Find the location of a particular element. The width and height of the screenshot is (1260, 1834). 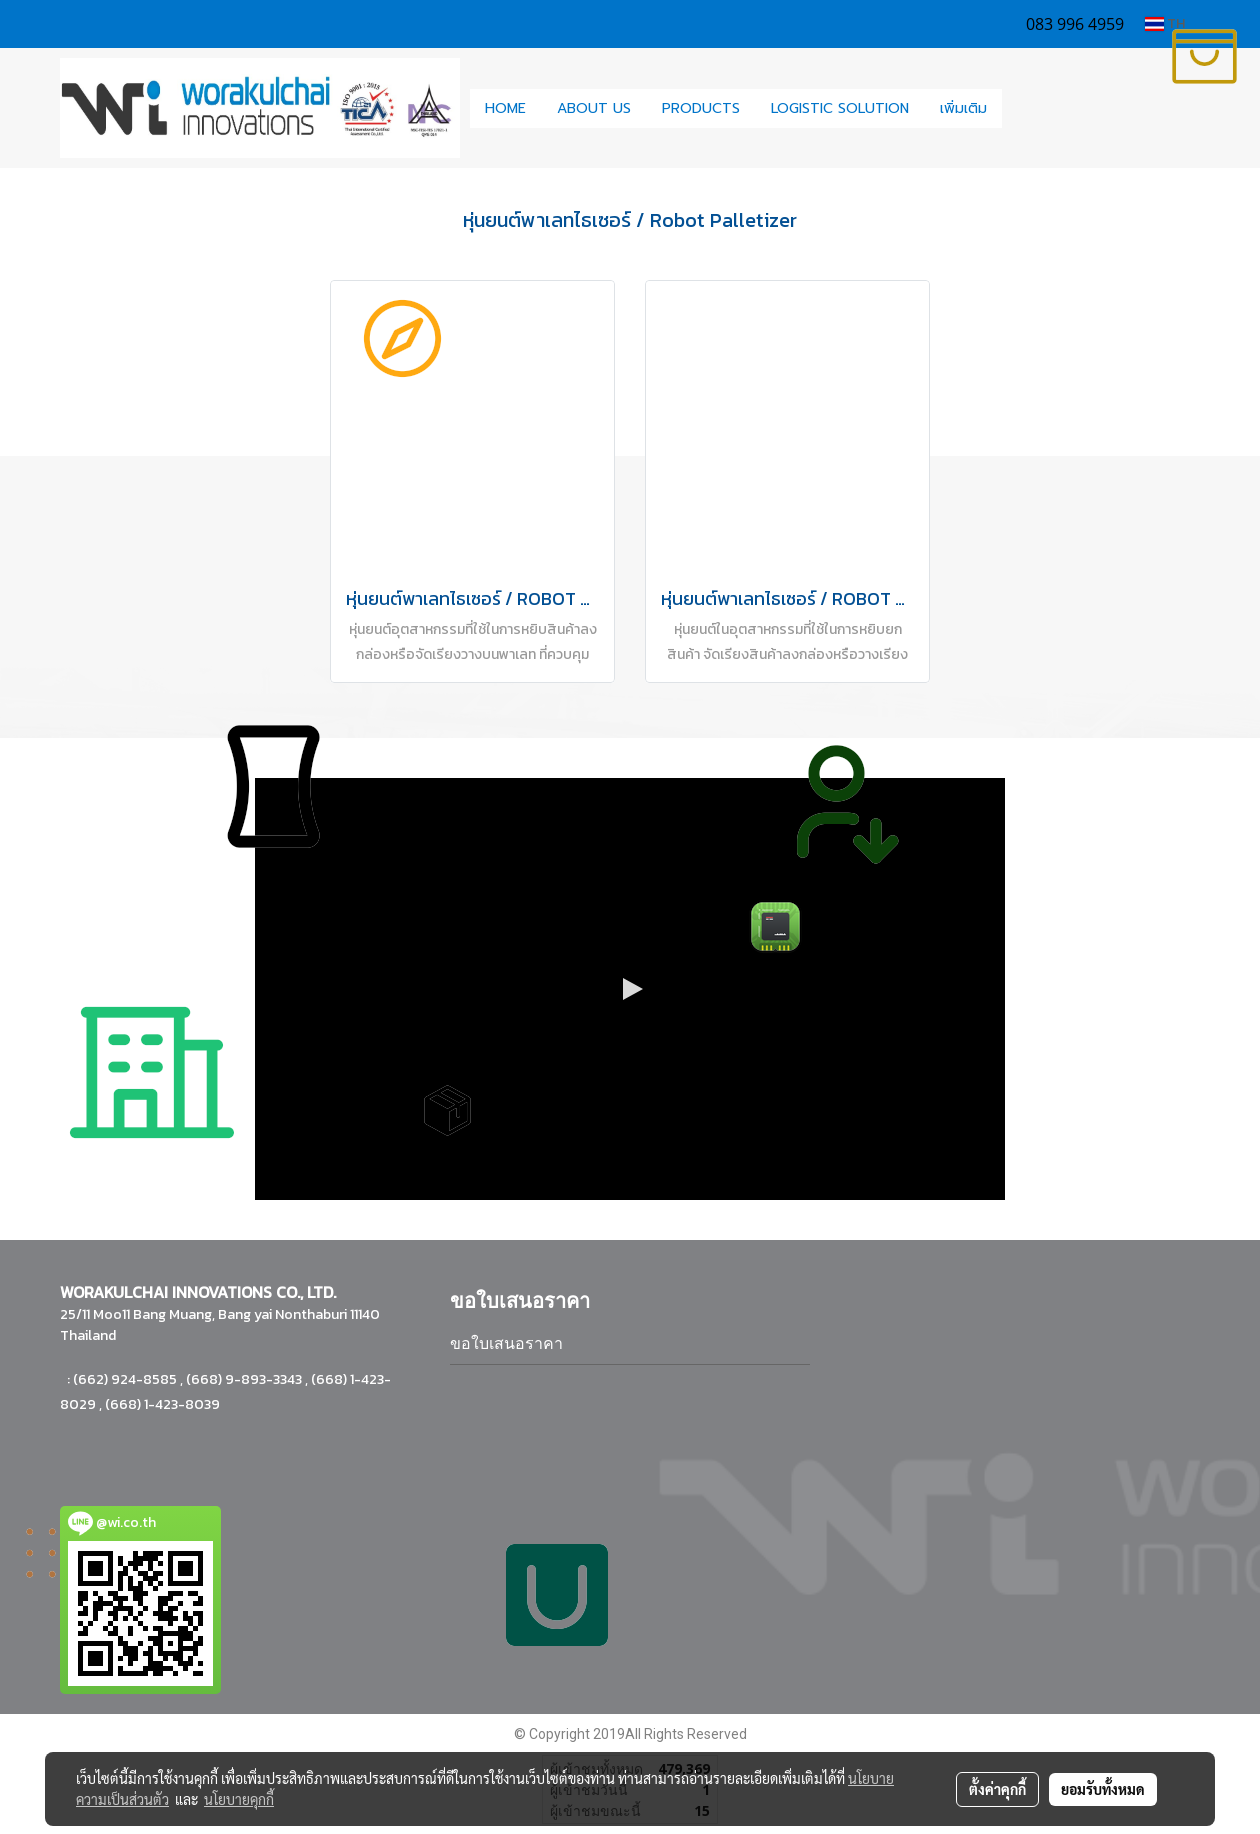

drag to reorder items is located at coordinates (41, 1553).